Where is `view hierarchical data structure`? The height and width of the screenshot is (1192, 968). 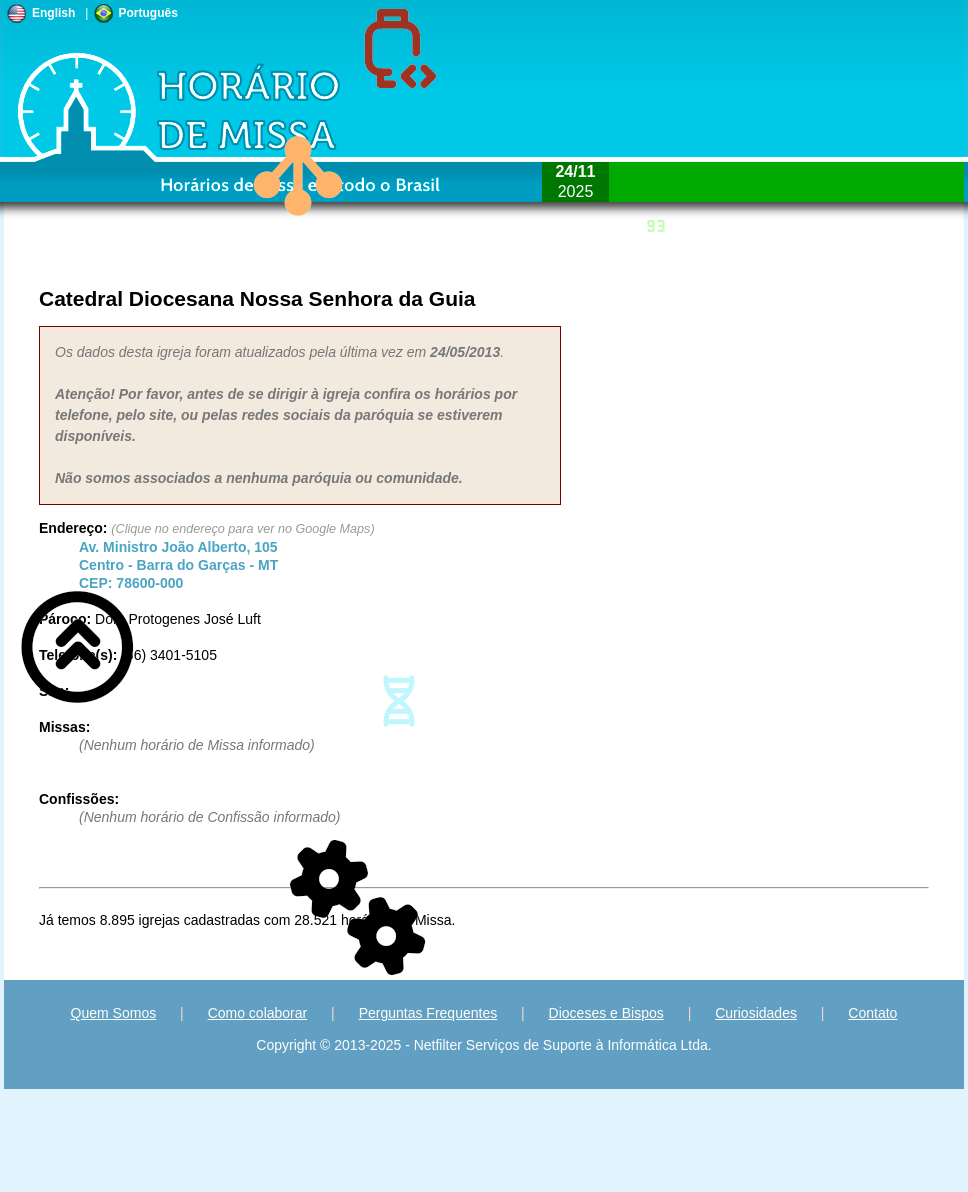 view hierarchical data structure is located at coordinates (298, 176).